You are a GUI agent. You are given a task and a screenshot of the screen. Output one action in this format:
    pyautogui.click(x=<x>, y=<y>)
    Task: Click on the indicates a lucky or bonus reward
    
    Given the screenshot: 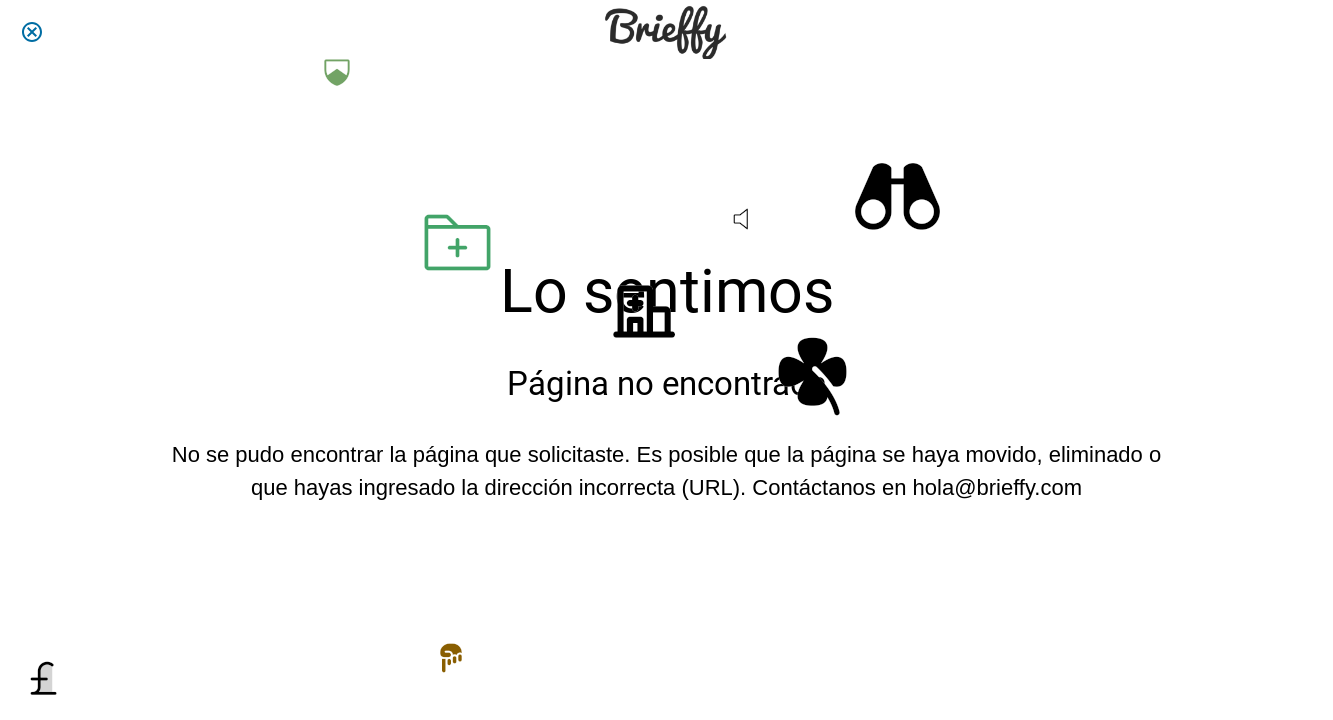 What is the action you would take?
    pyautogui.click(x=812, y=374)
    